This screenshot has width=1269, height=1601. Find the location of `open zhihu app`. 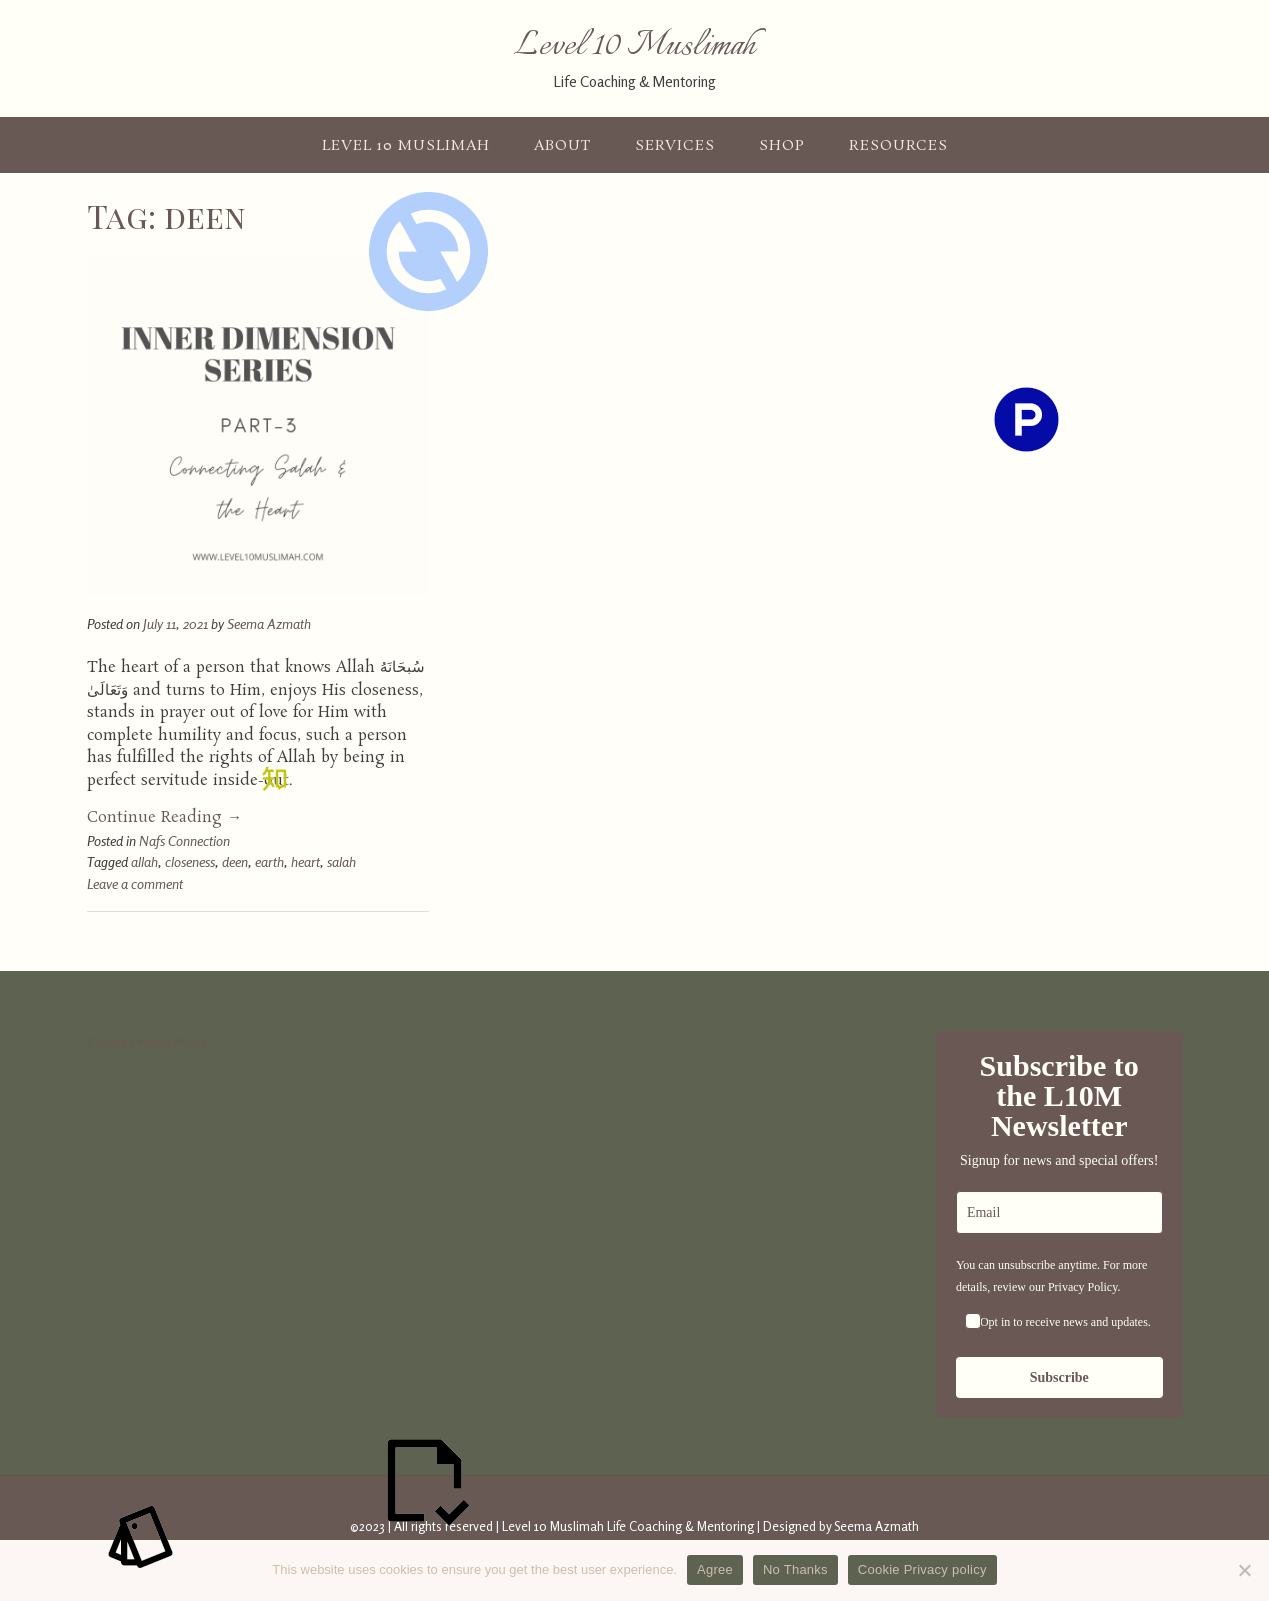

open zhihu app is located at coordinates (274, 778).